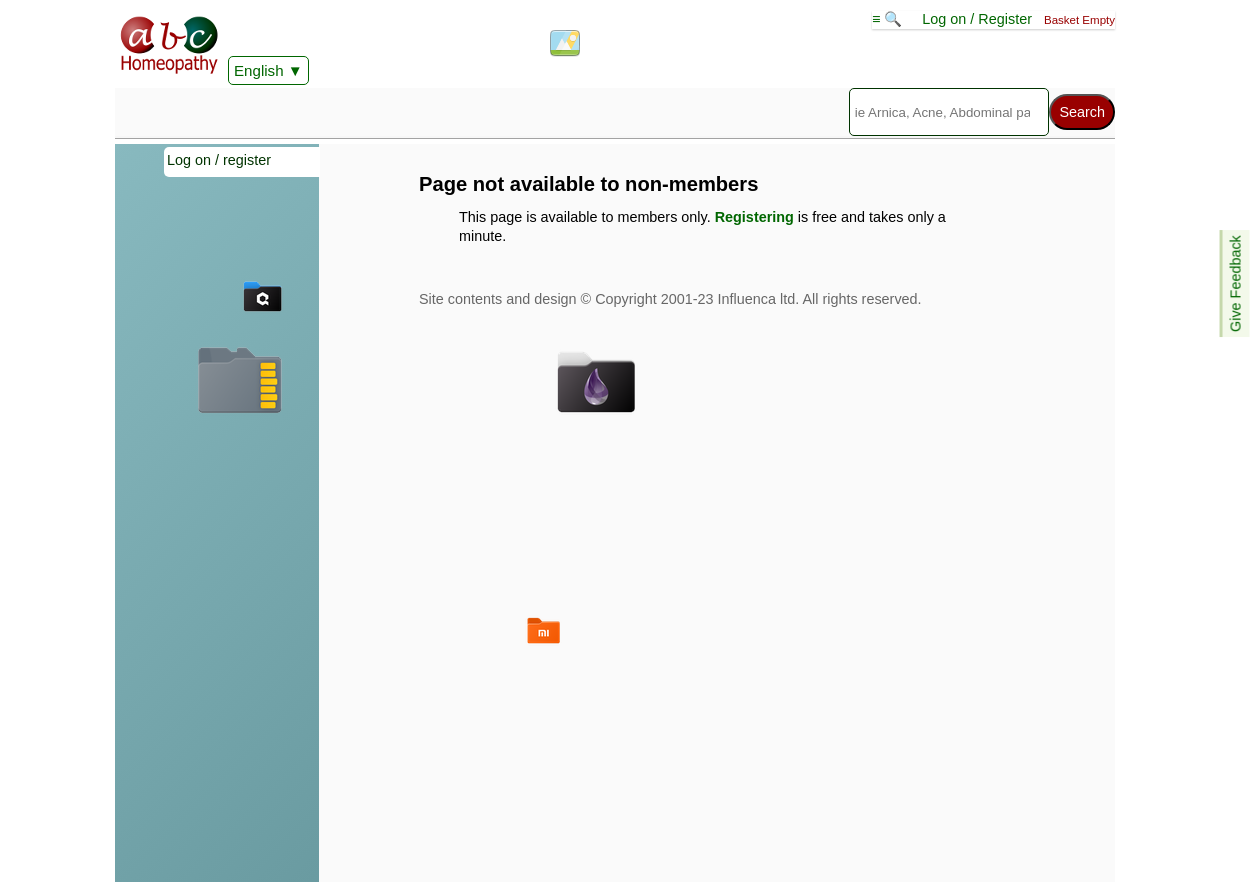 This screenshot has height=882, width=1250. What do you see at coordinates (239, 382) in the screenshot?
I see `open files stored on sd card` at bounding box center [239, 382].